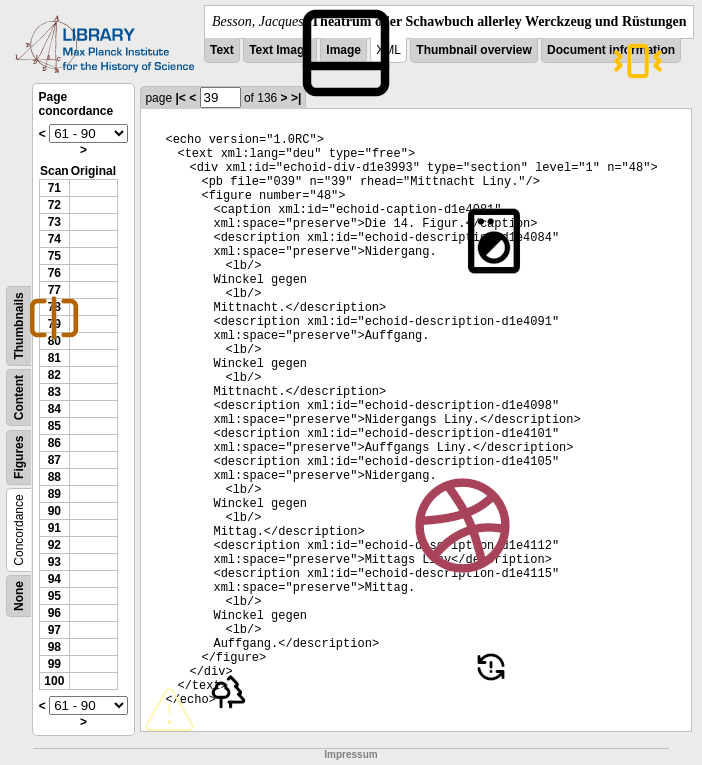 The height and width of the screenshot is (765, 702). Describe the element at coordinates (494, 241) in the screenshot. I see `find nearby laundromat or laundry services` at that location.